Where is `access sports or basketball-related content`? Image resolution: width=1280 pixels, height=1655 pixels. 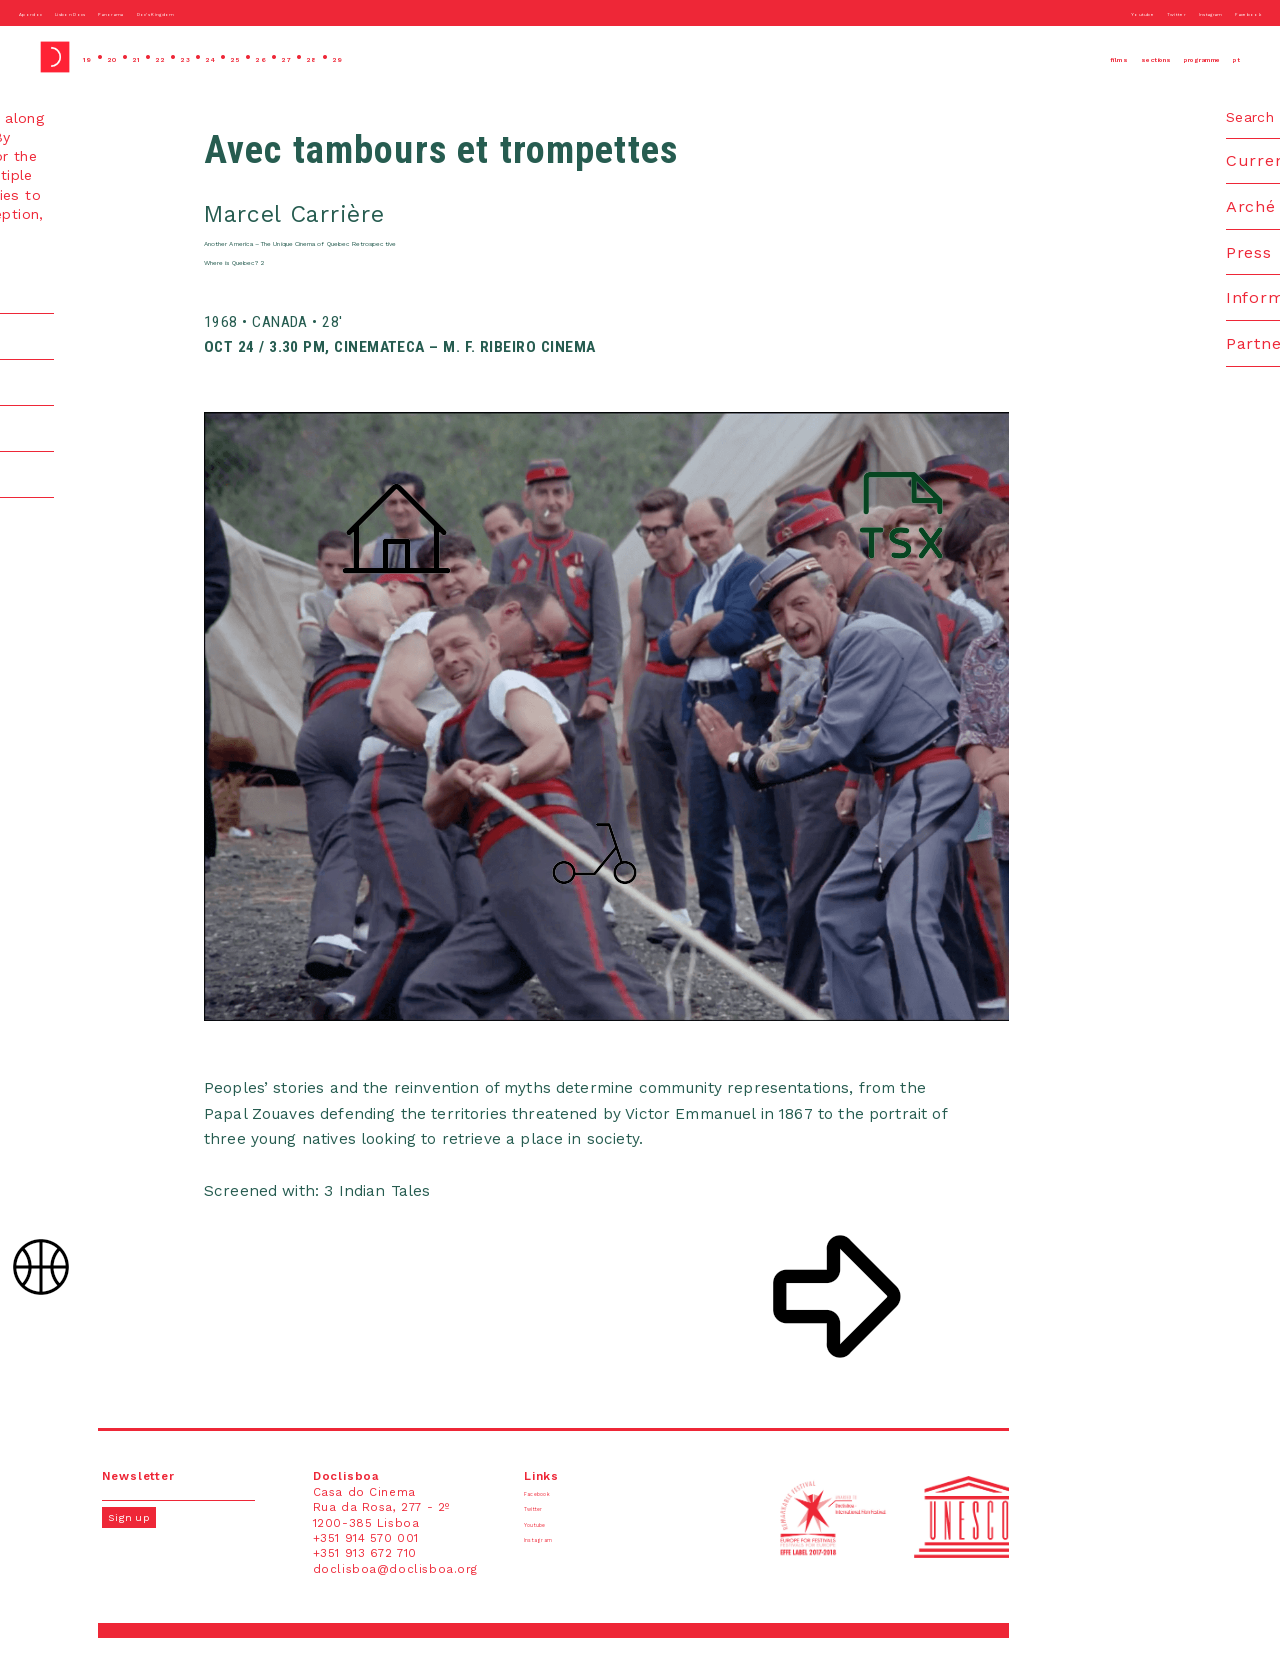
access sports or basketball-related content is located at coordinates (41, 1267).